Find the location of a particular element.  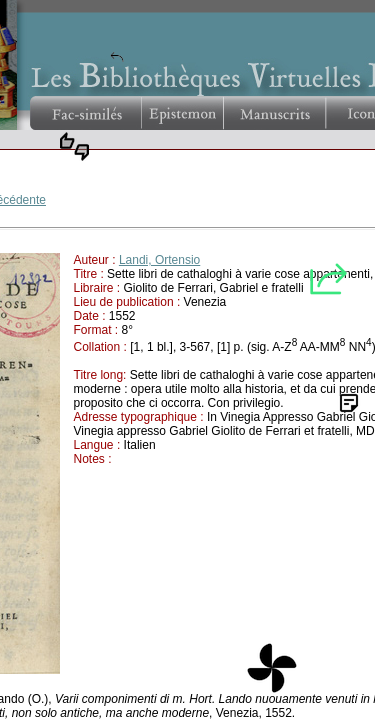

access toys or games category is located at coordinates (272, 668).